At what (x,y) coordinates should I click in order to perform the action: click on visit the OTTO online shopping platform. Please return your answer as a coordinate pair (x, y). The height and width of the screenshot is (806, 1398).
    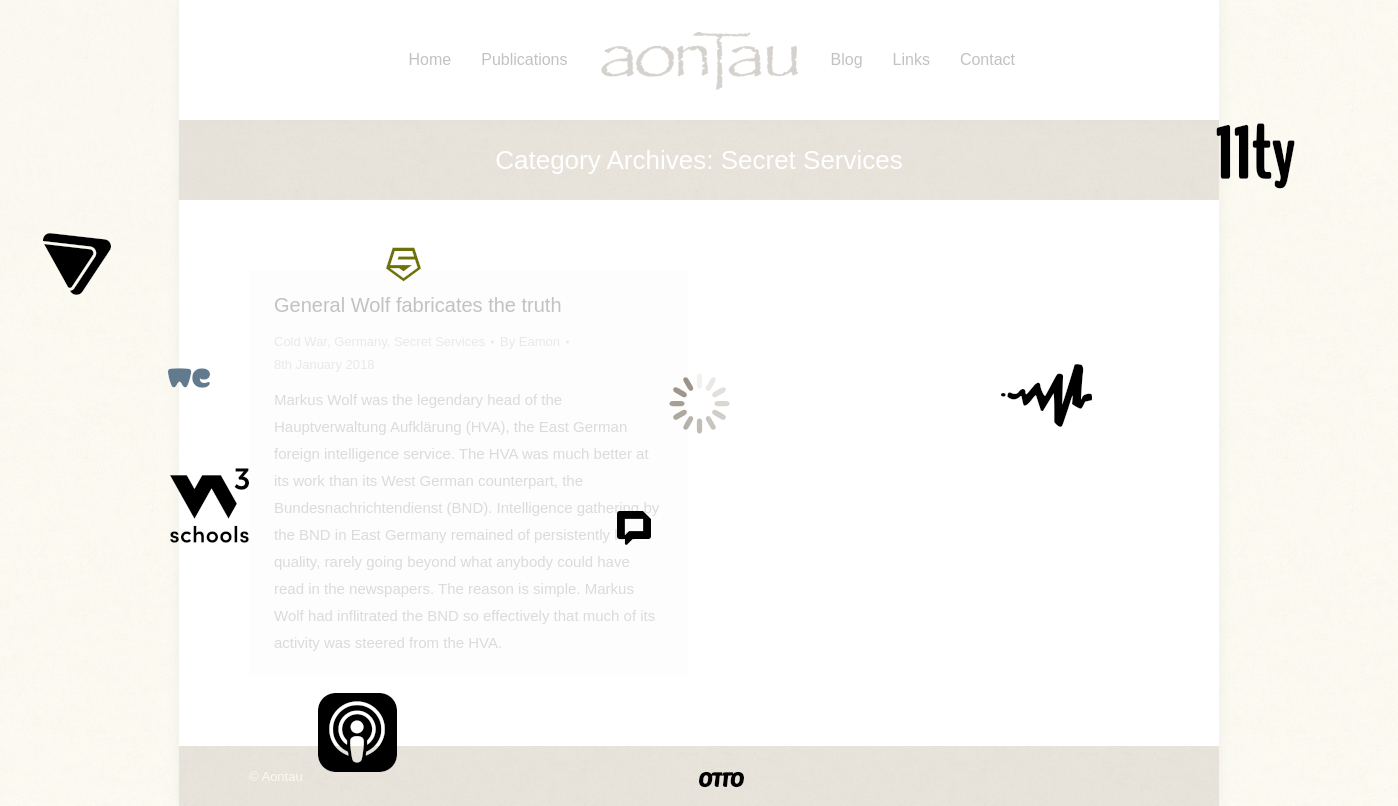
    Looking at the image, I should click on (721, 779).